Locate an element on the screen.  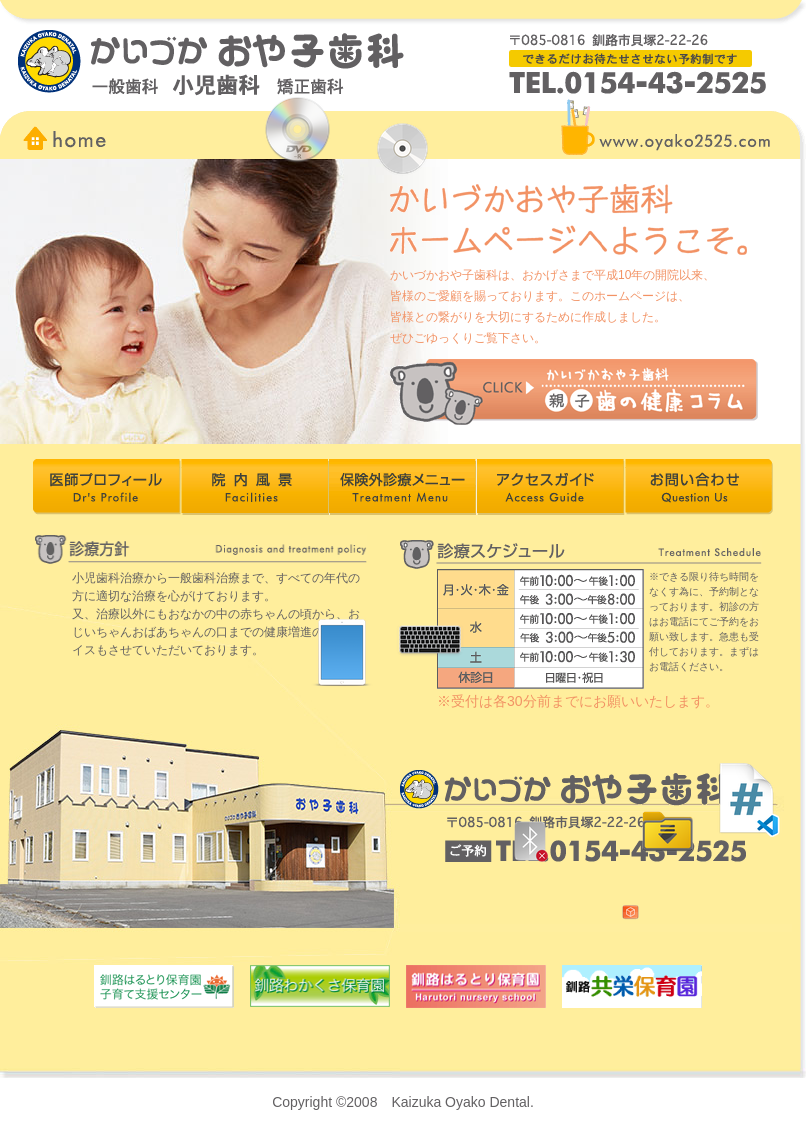
iPad Pro 9.7" device with cellular connectivity is located at coordinates (342, 652).